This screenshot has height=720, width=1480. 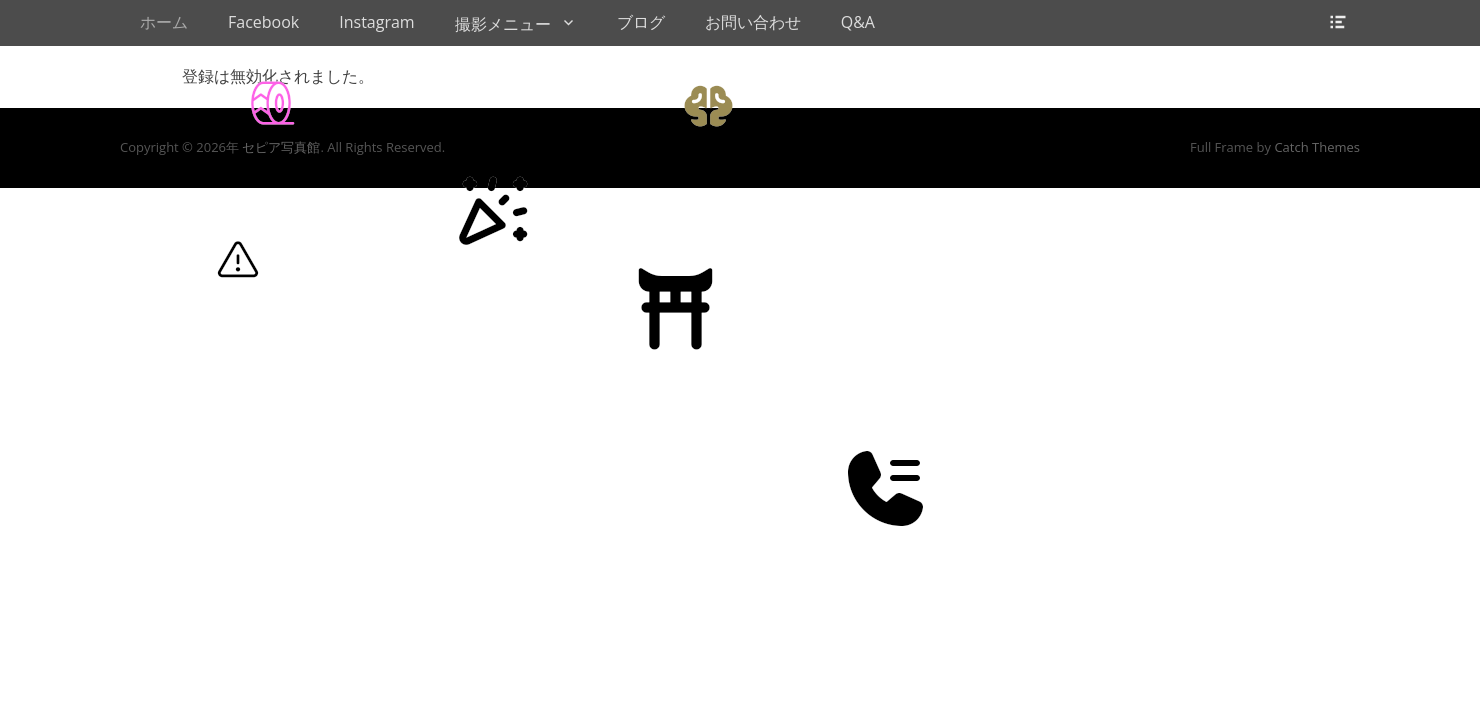 I want to click on view tire information or status, so click(x=271, y=103).